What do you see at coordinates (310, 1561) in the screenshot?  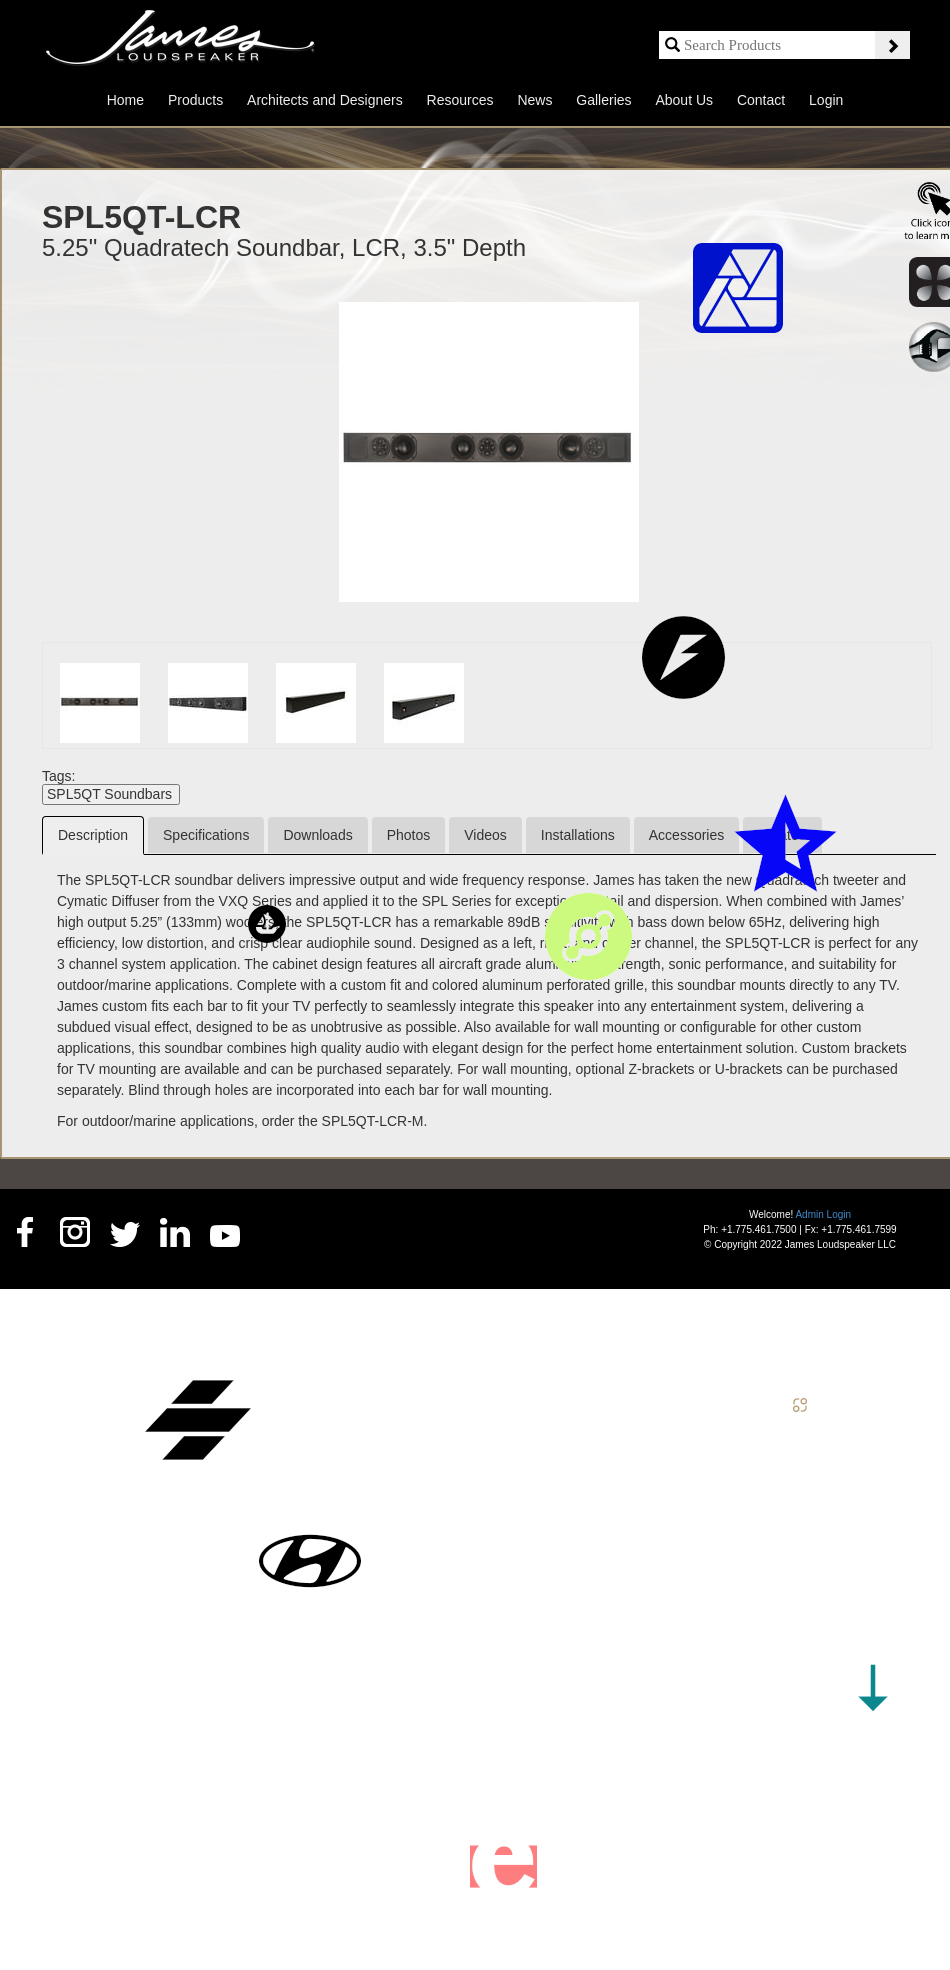 I see `Hyundai brand logo` at bounding box center [310, 1561].